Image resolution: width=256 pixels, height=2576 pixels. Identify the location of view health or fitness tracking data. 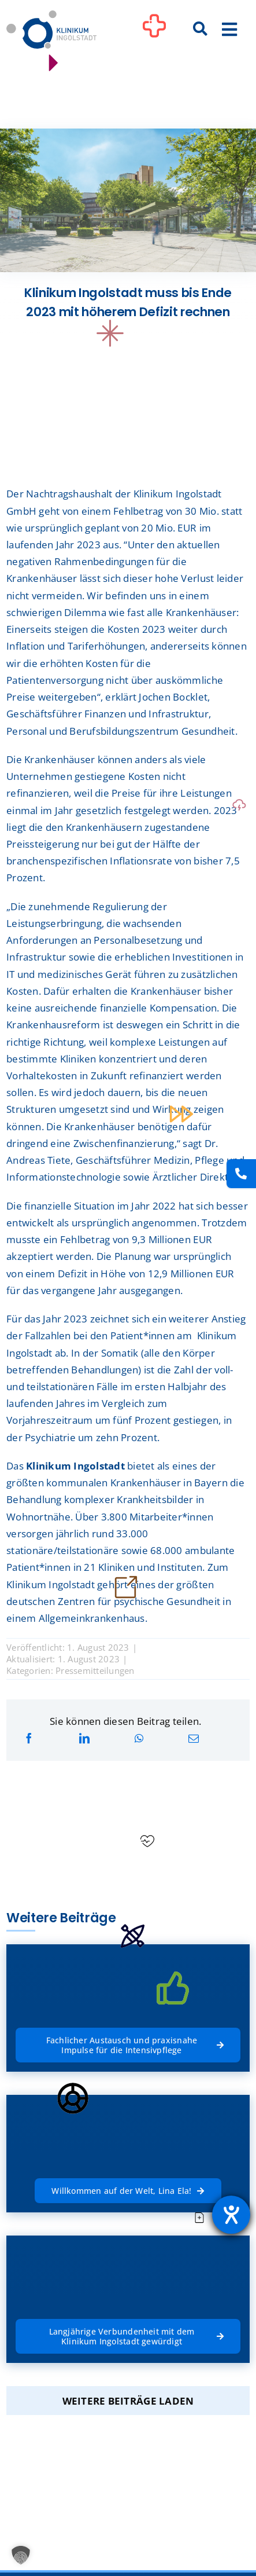
(147, 1841).